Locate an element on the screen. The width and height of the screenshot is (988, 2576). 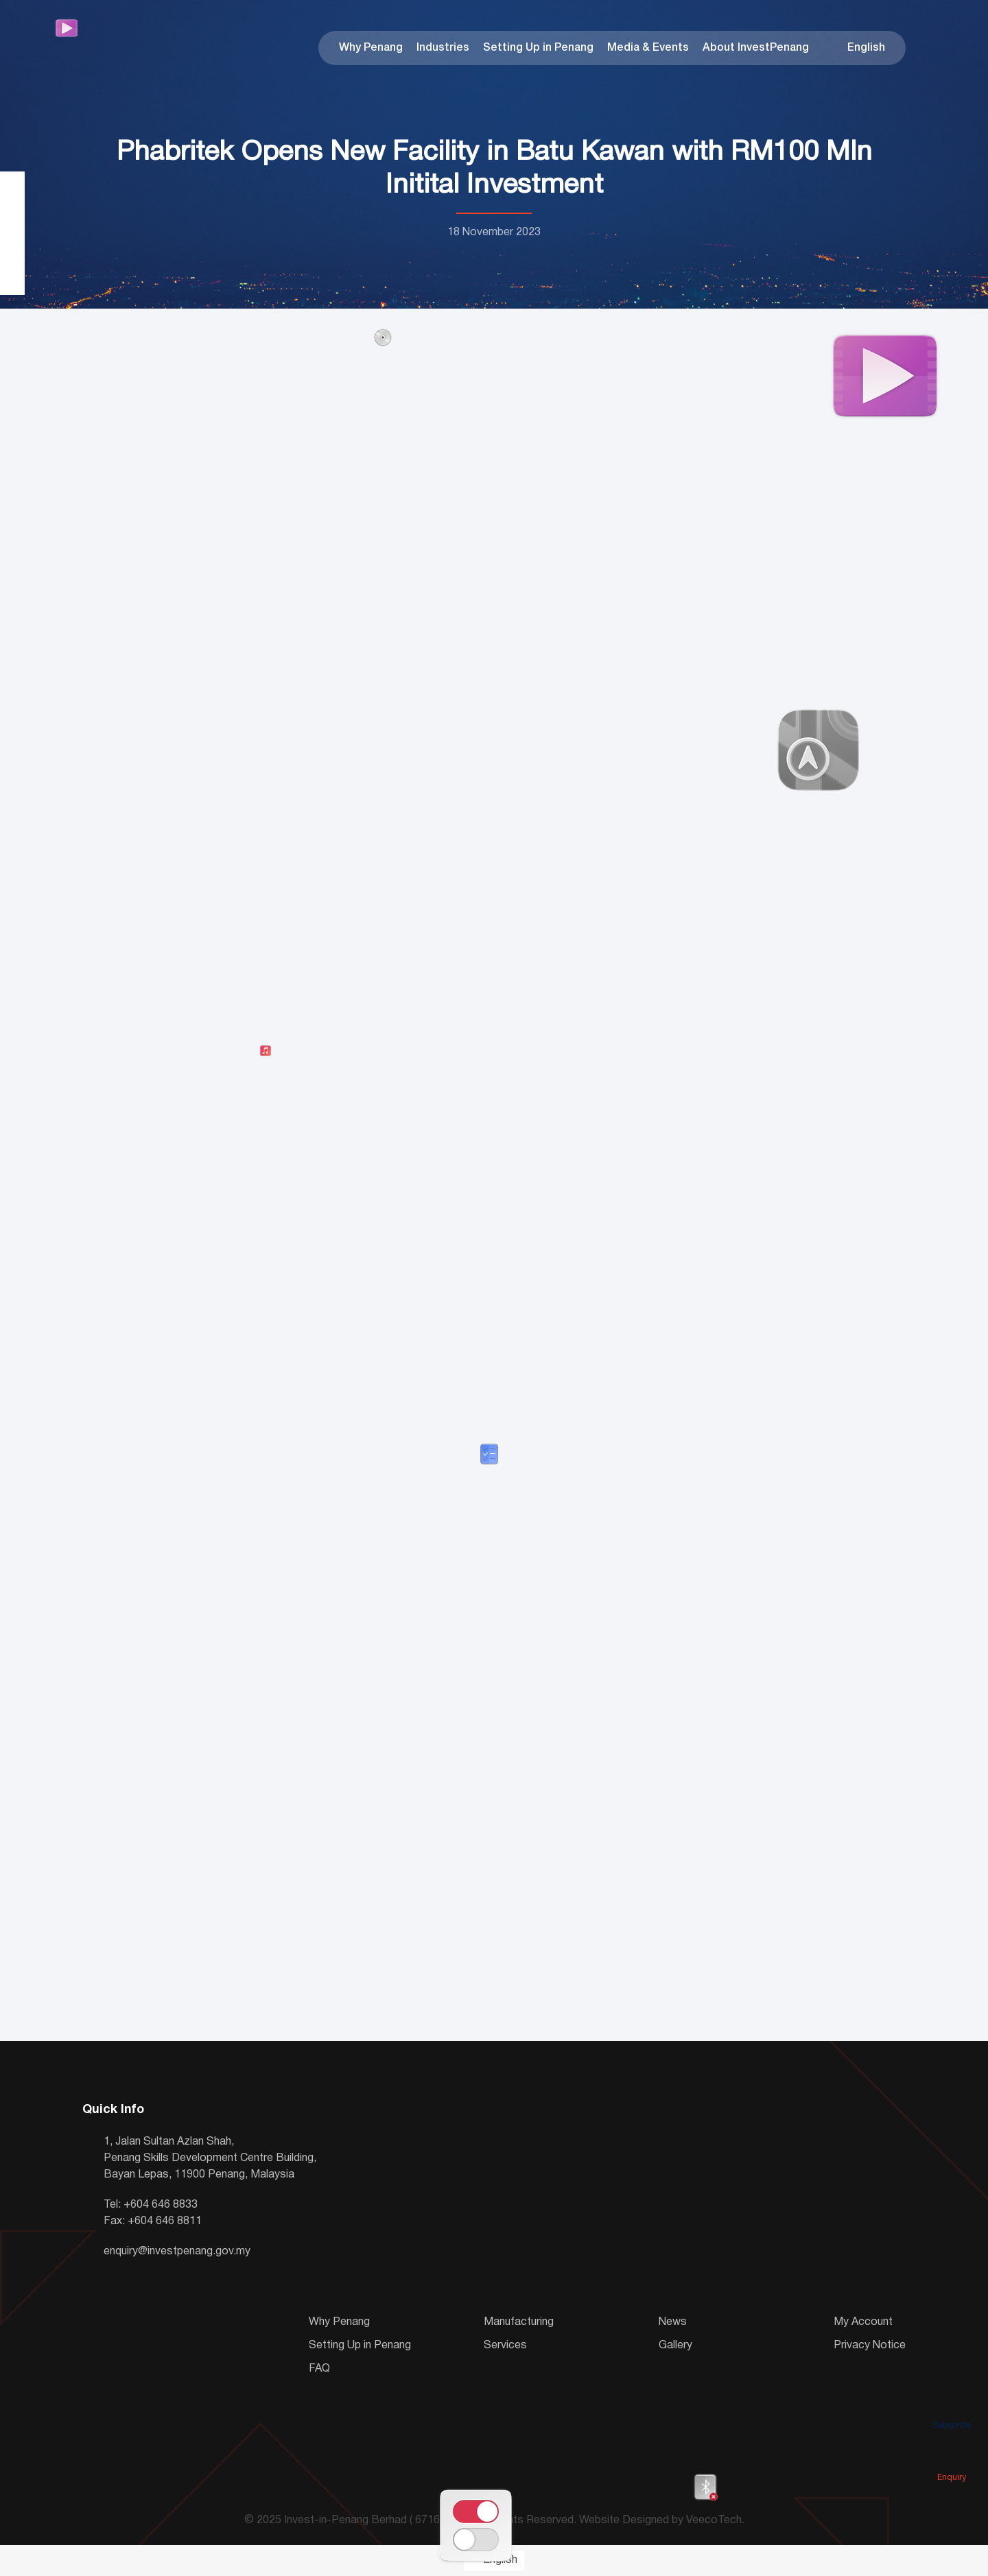
open the video player app is located at coordinates (885, 376).